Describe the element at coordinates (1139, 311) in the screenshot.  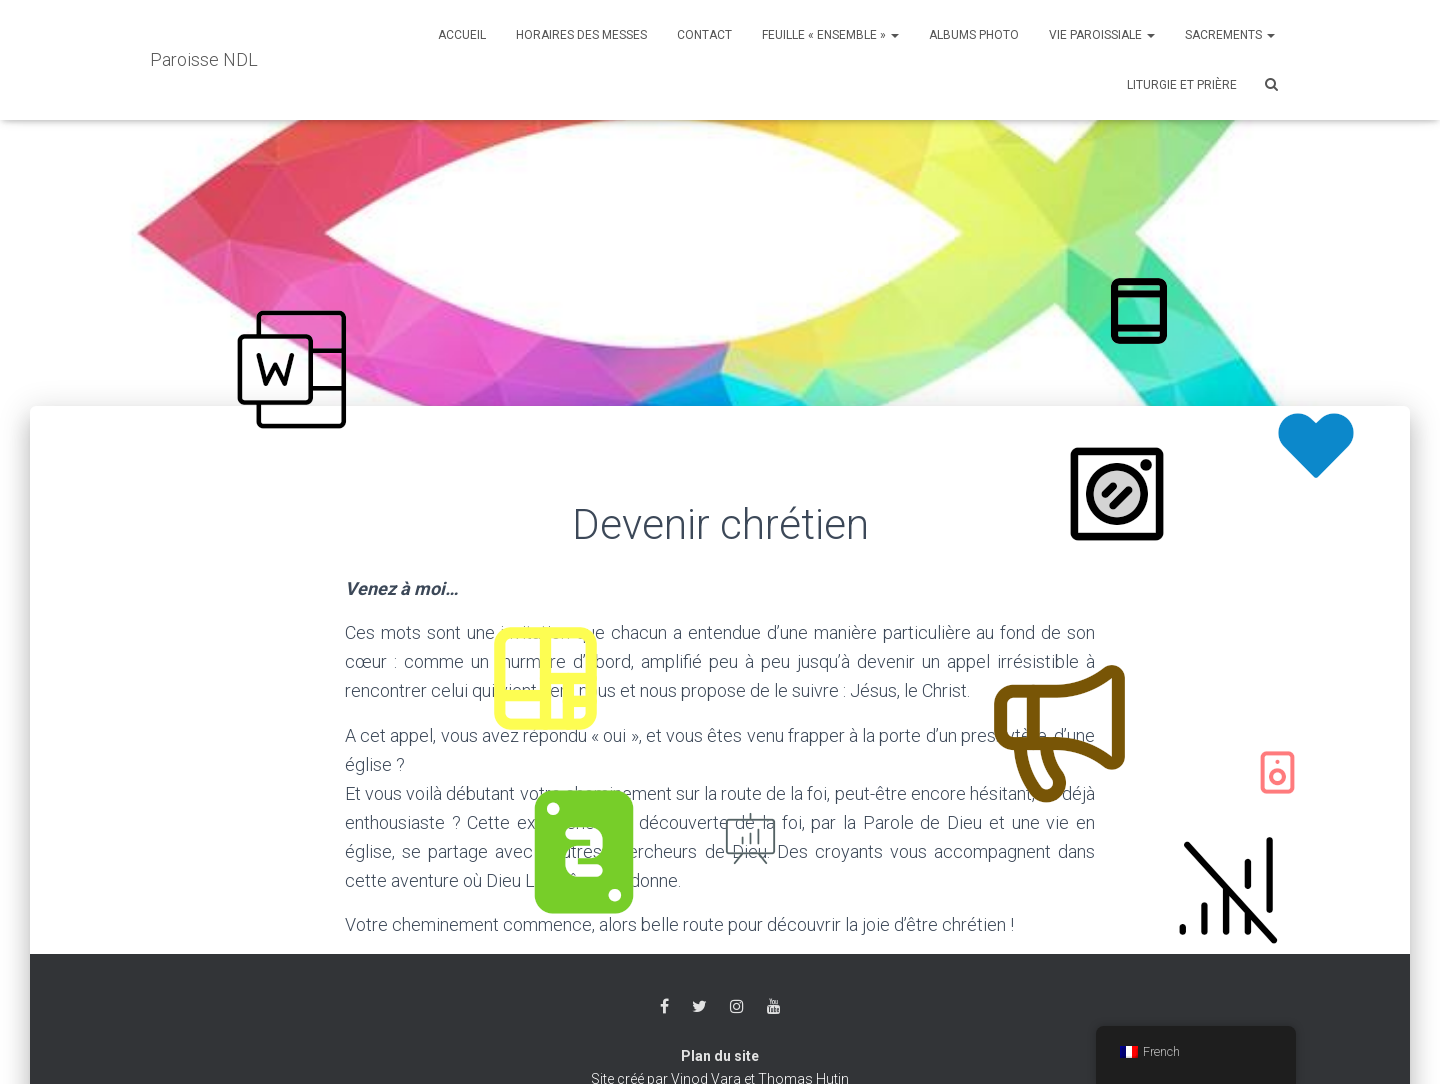
I see `switch to tablet view` at that location.